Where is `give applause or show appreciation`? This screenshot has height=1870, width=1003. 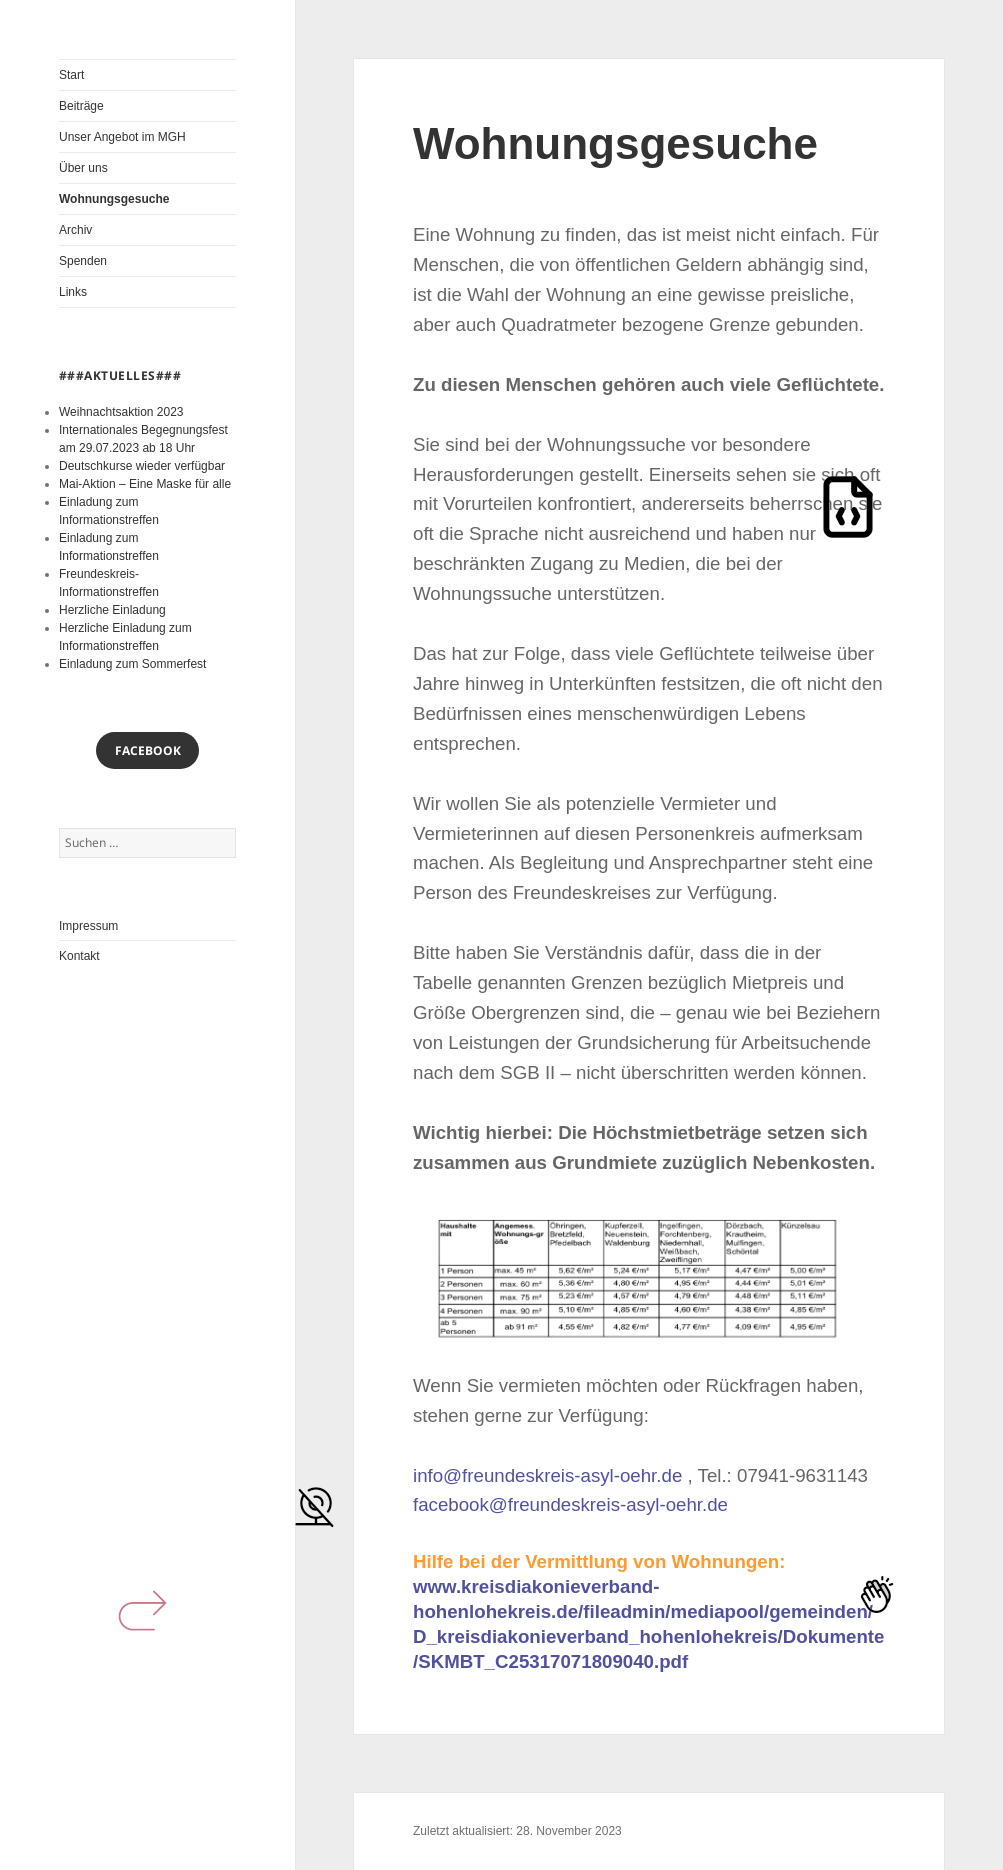 give applause or show appreciation is located at coordinates (876, 1594).